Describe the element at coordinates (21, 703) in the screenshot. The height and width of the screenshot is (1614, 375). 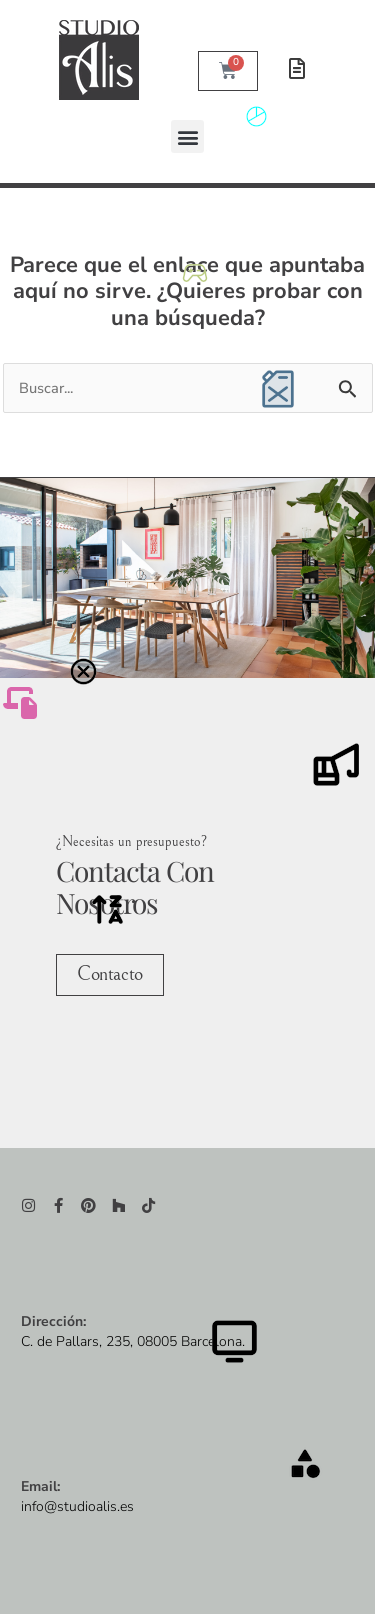
I see `access files on your computer` at that location.